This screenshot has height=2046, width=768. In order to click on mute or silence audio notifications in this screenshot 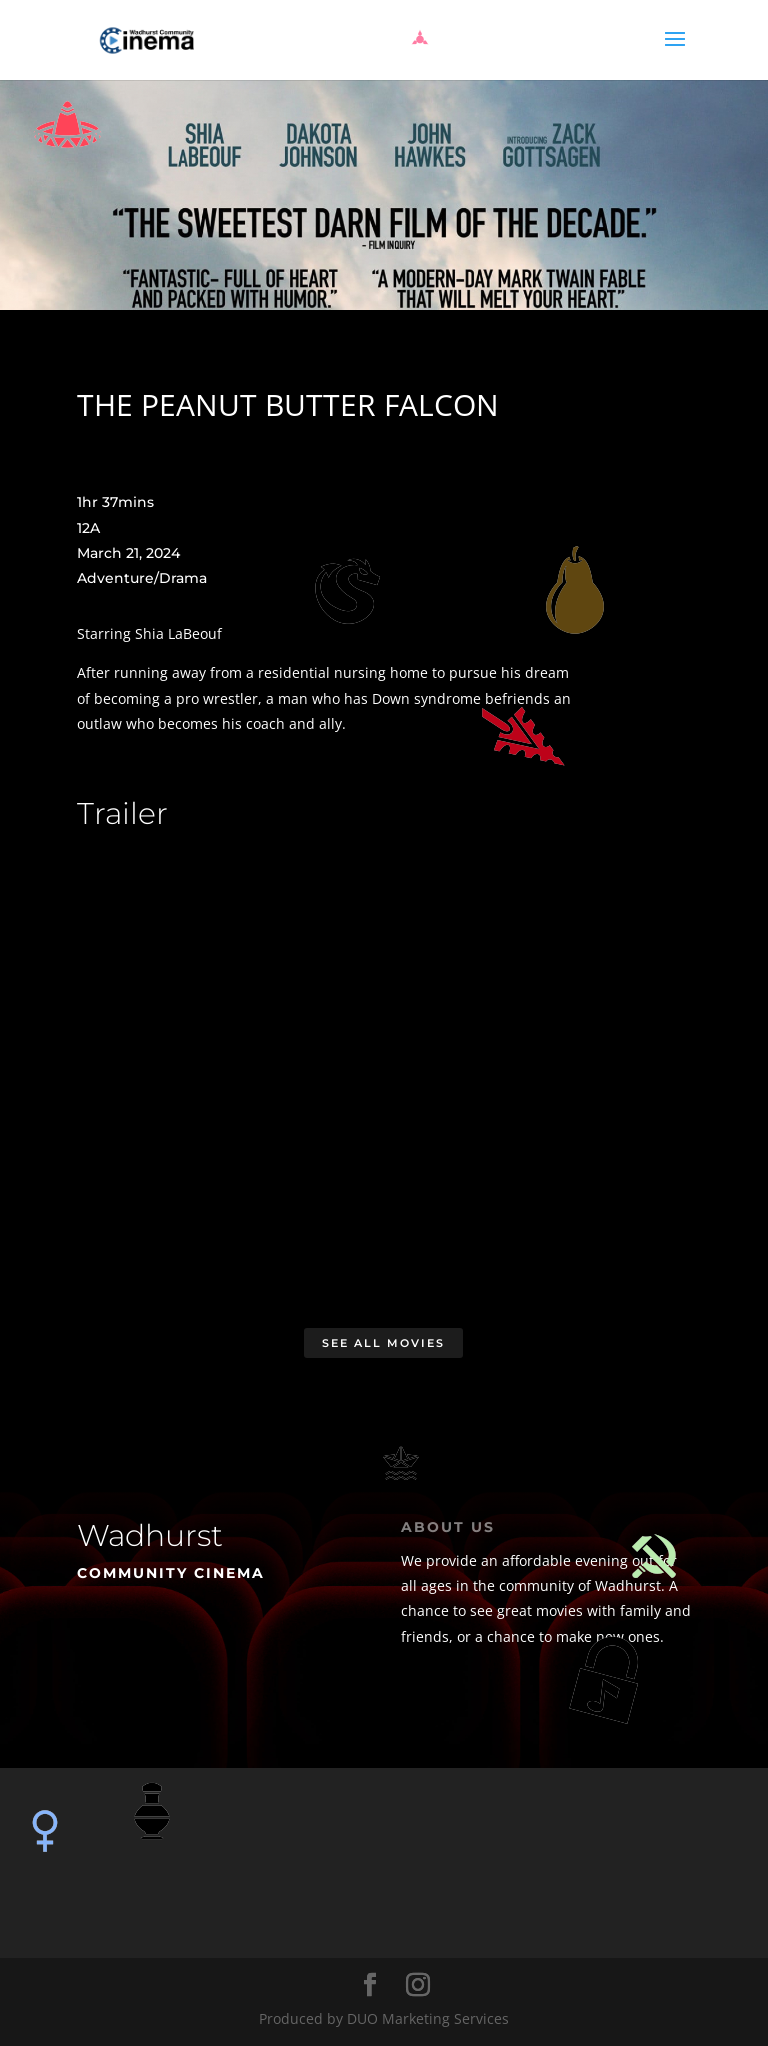, I will do `click(604, 1680)`.